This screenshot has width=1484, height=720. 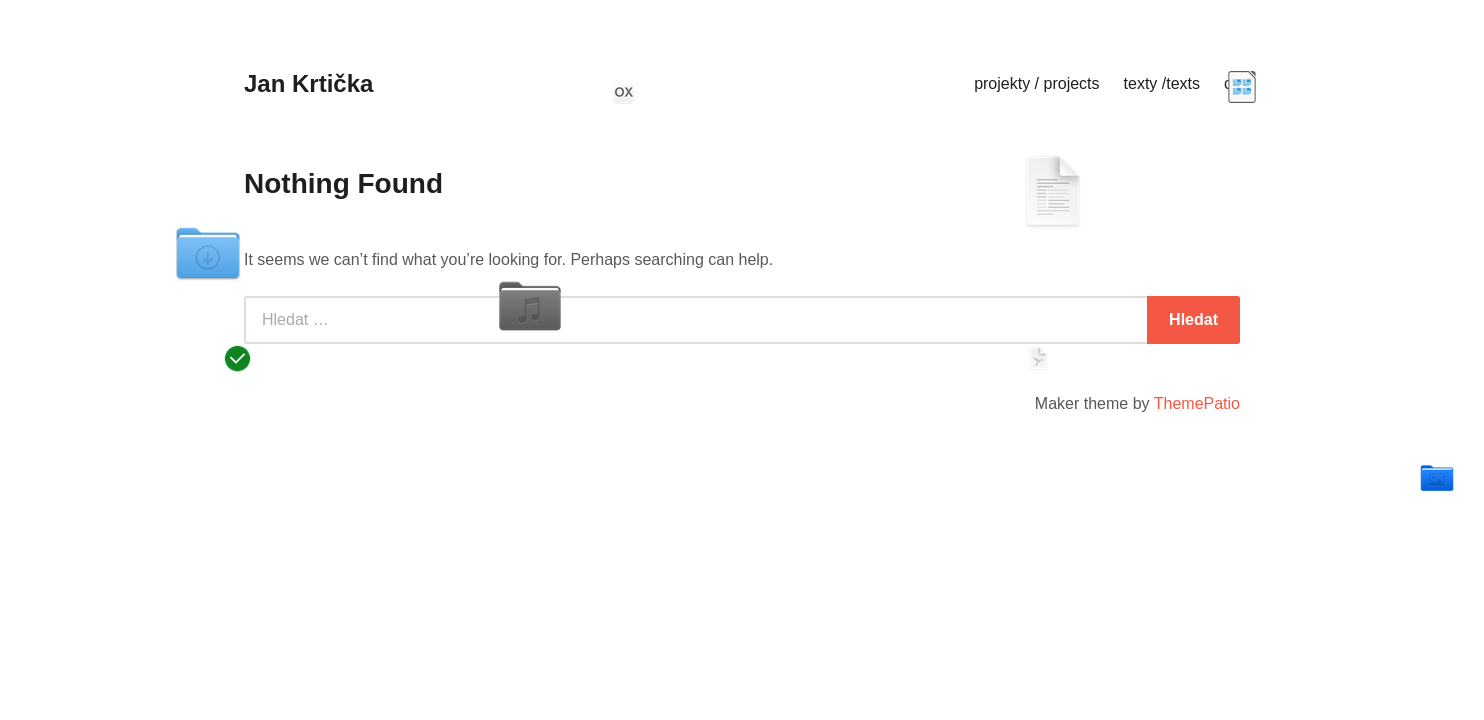 What do you see at coordinates (237, 358) in the screenshot?
I see `indicates dropbox file is fully synced` at bounding box center [237, 358].